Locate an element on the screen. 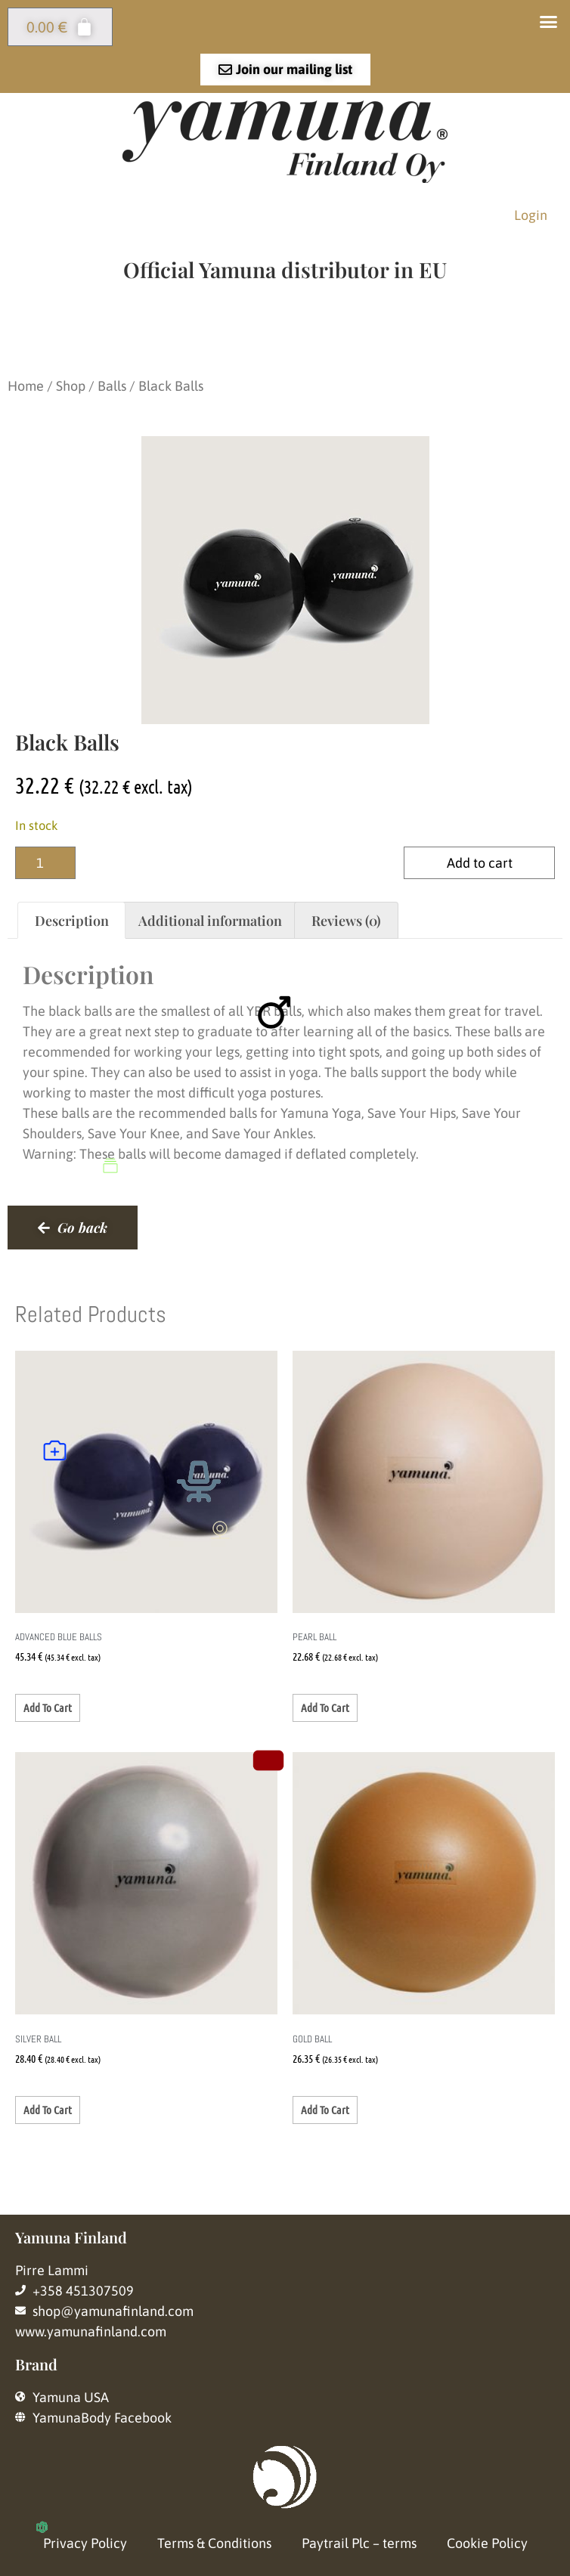 The height and width of the screenshot is (2576, 570). open microsoft teams is located at coordinates (42, 2527).